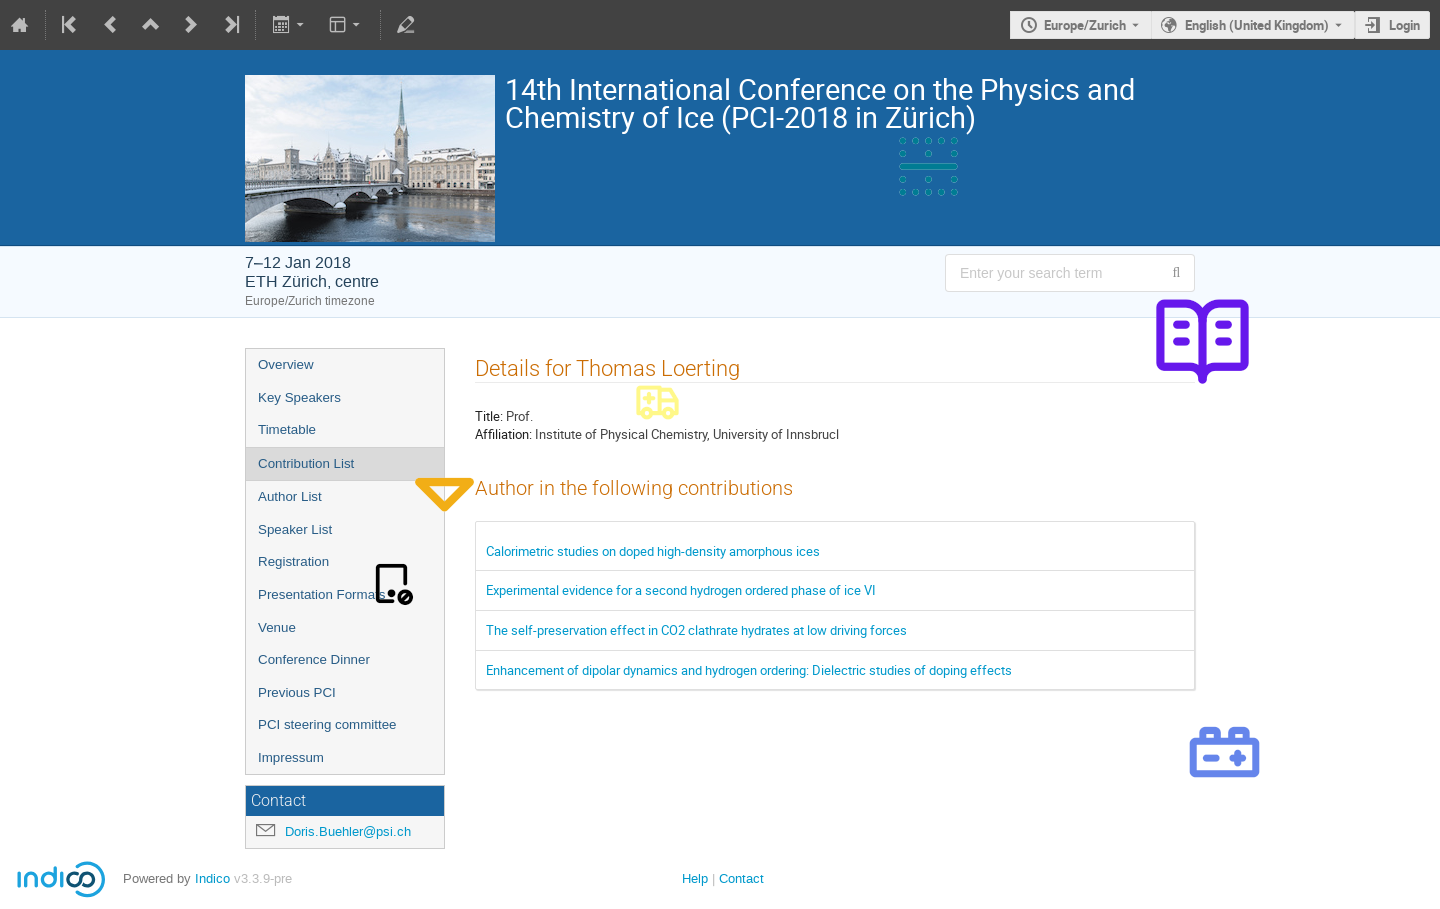 Image resolution: width=1440 pixels, height=909 pixels. What do you see at coordinates (657, 402) in the screenshot?
I see `request emergency medical services` at bounding box center [657, 402].